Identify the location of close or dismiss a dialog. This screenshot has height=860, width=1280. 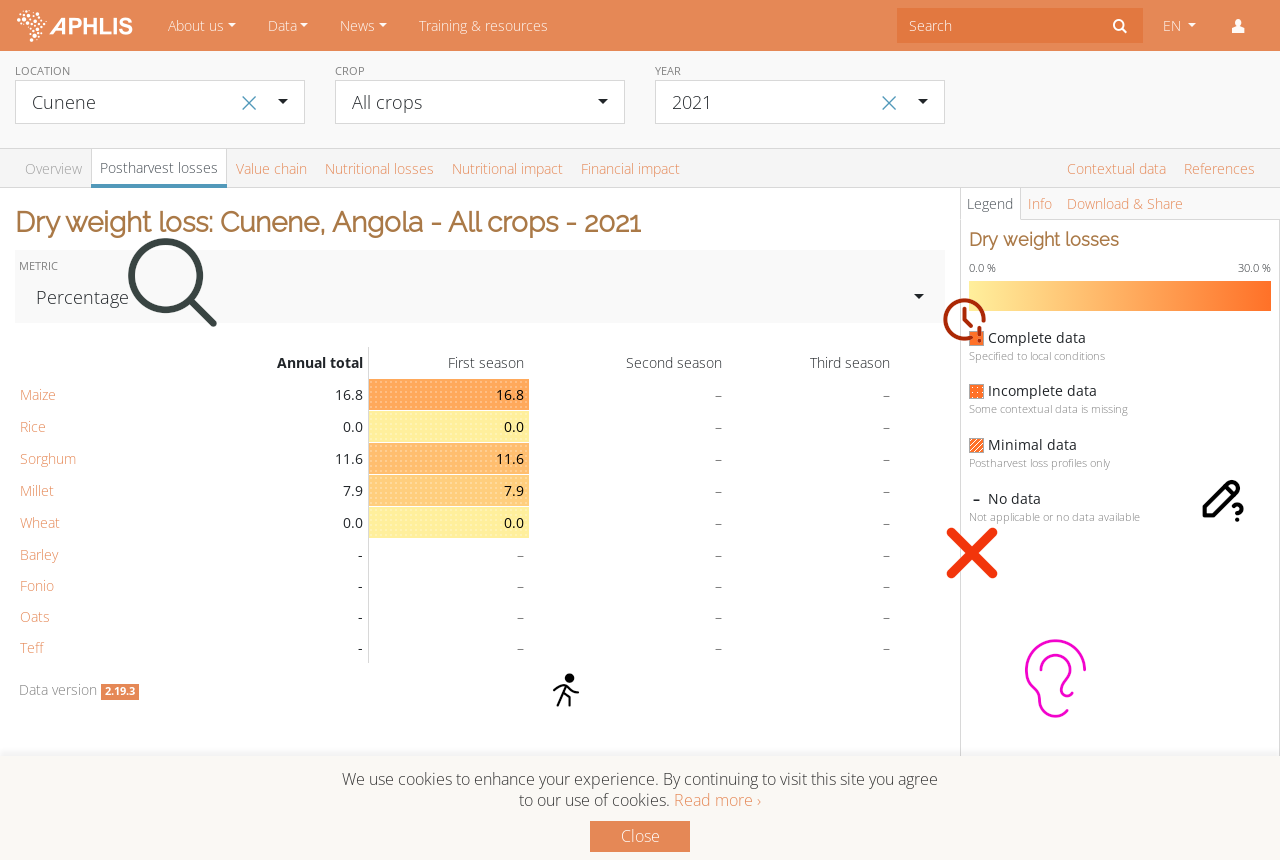
(972, 553).